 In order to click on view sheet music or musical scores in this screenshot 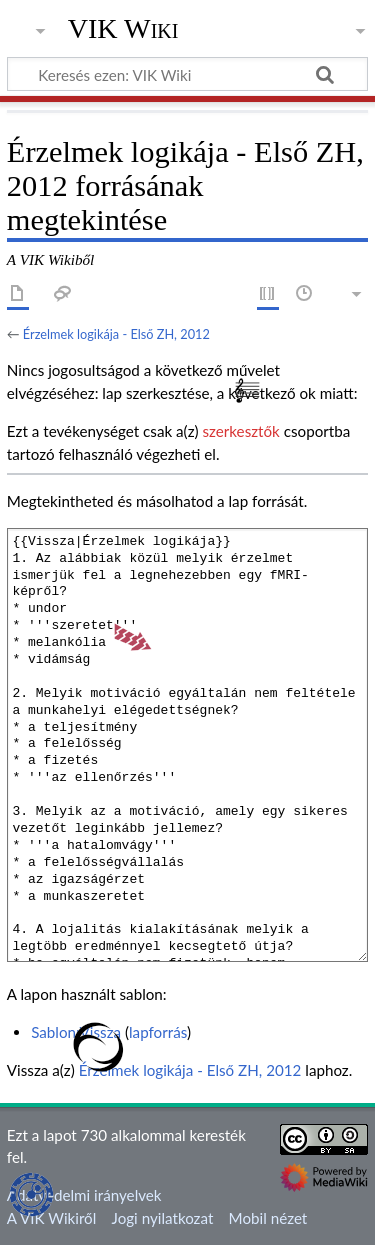, I will do `click(247, 390)`.